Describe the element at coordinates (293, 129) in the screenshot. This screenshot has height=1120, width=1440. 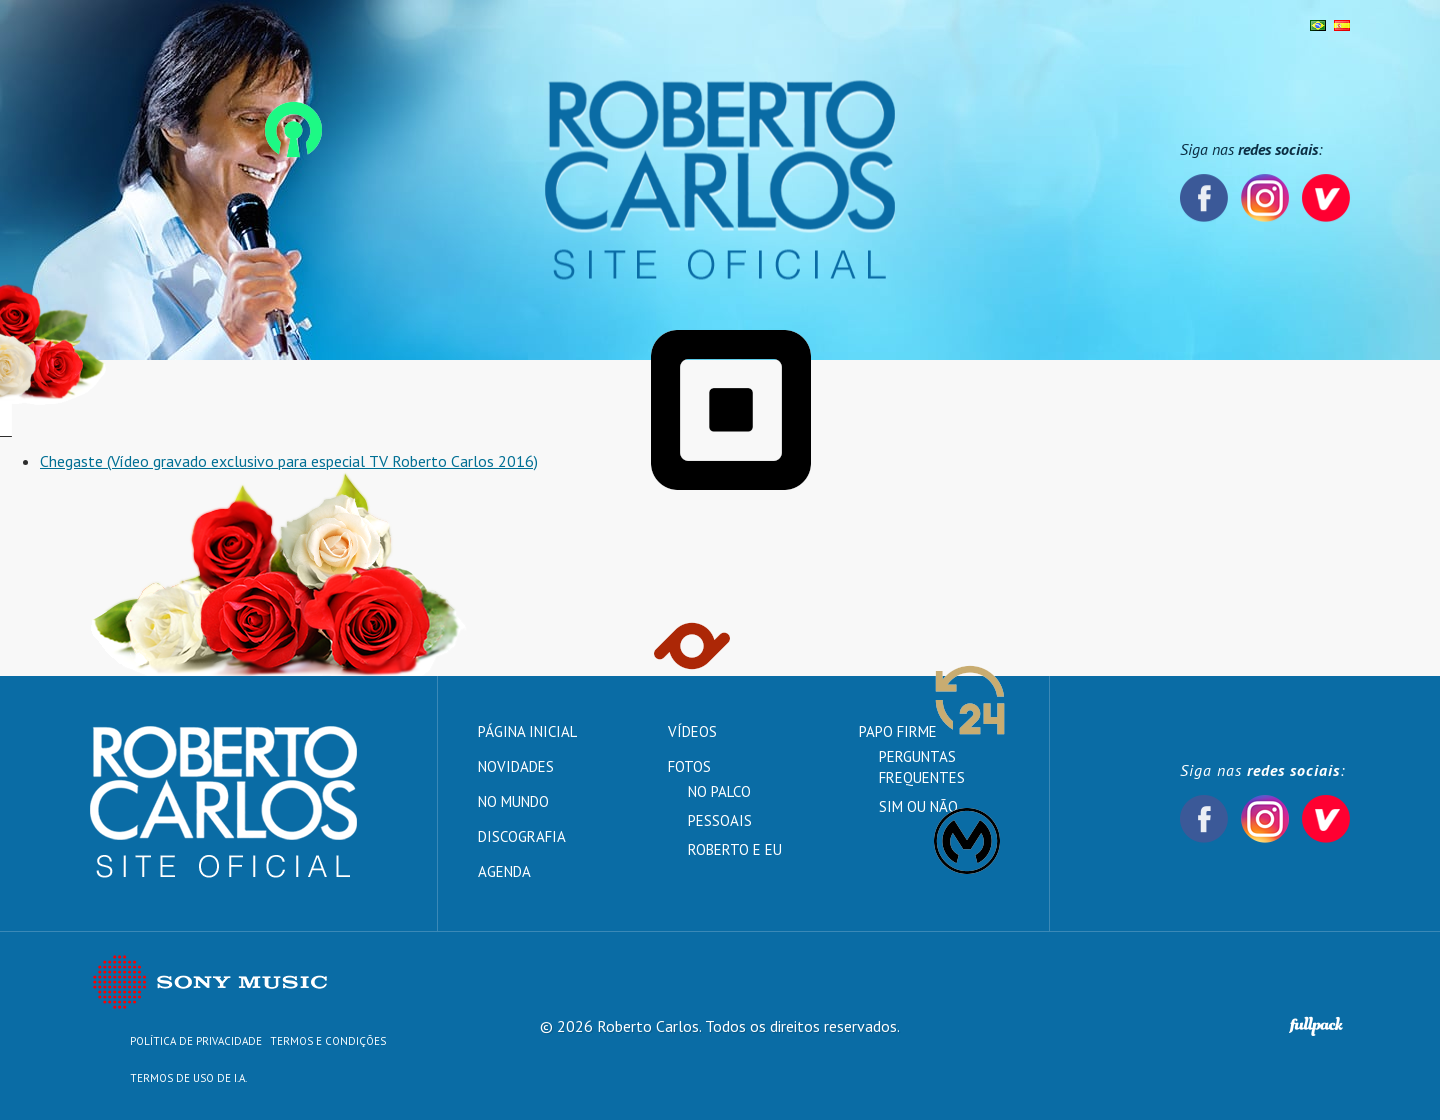
I see `open OpenVPN settings` at that location.